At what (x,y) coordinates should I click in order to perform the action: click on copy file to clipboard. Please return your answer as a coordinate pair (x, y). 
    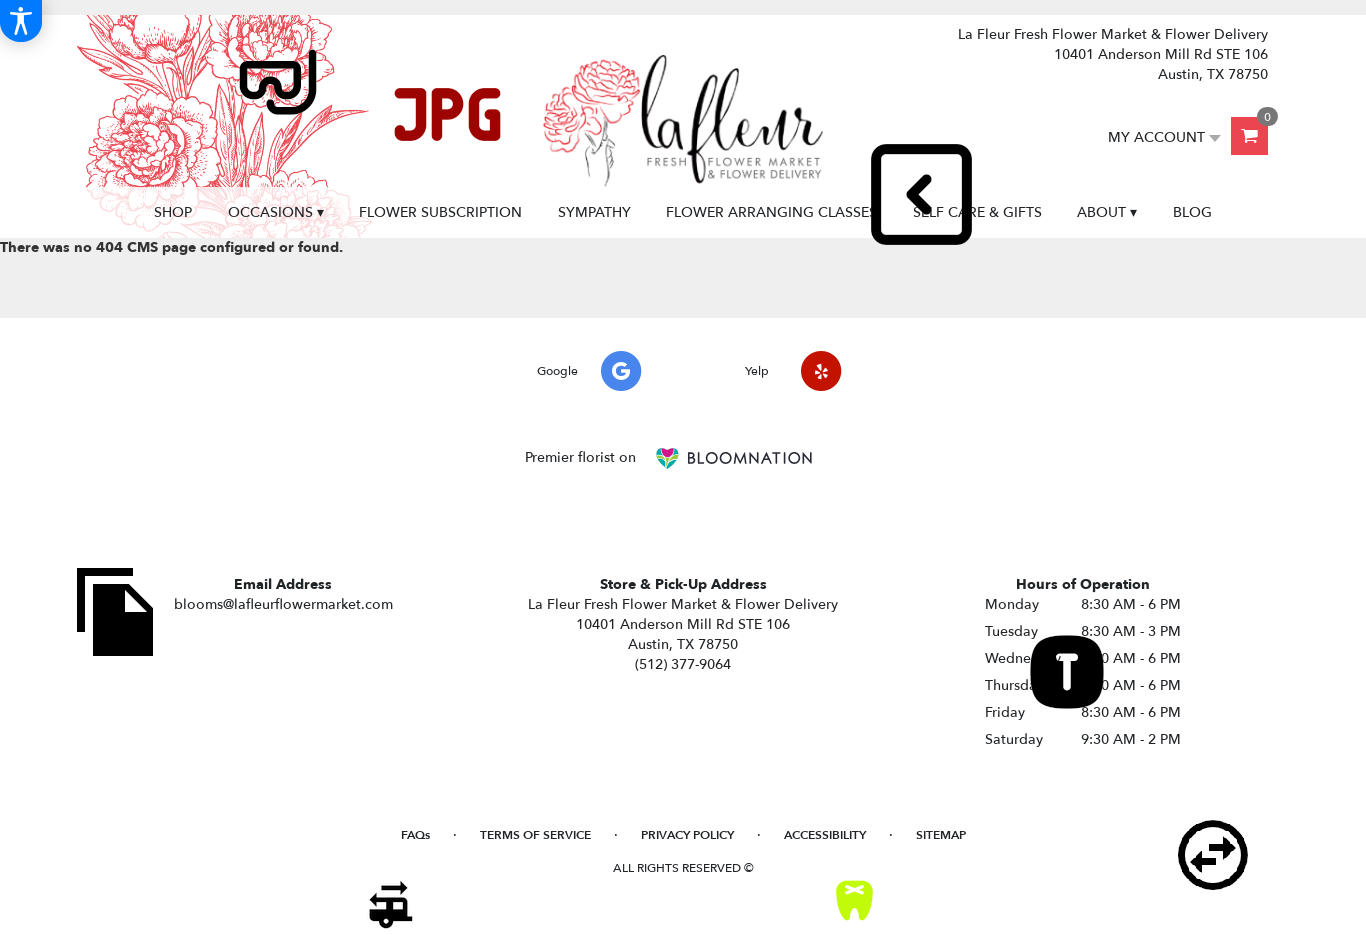
    Looking at the image, I should click on (117, 612).